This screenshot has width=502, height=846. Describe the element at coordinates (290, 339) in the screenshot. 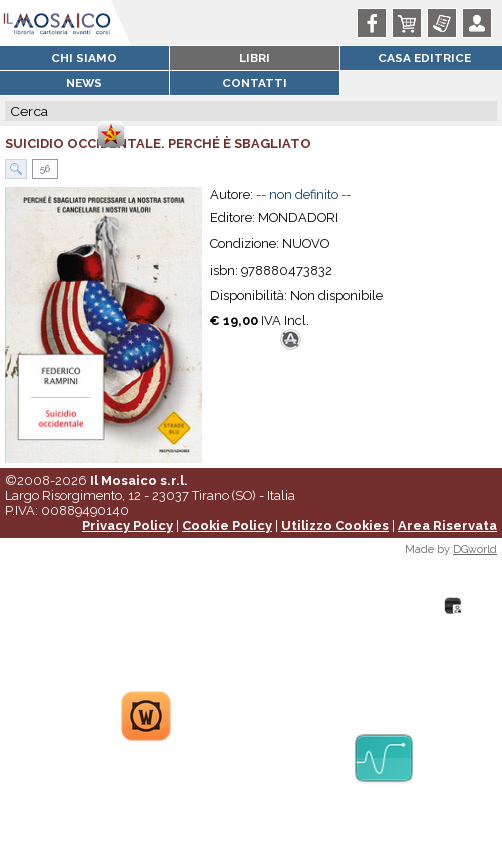

I see `check for system software updates` at that location.